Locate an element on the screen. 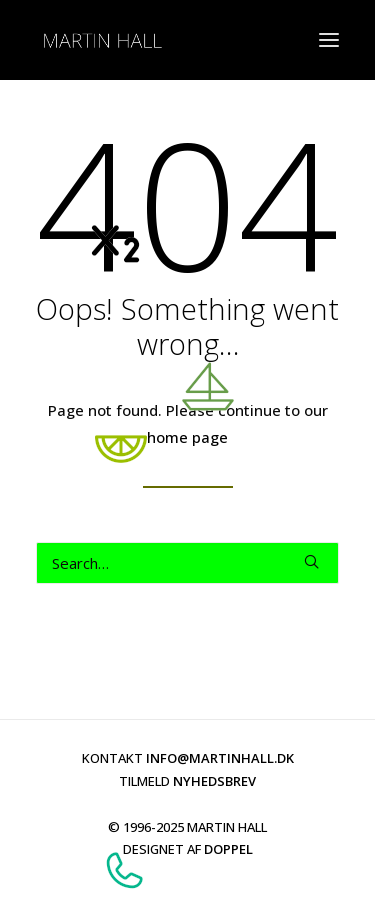  format text as subscript is located at coordinates (113, 243).